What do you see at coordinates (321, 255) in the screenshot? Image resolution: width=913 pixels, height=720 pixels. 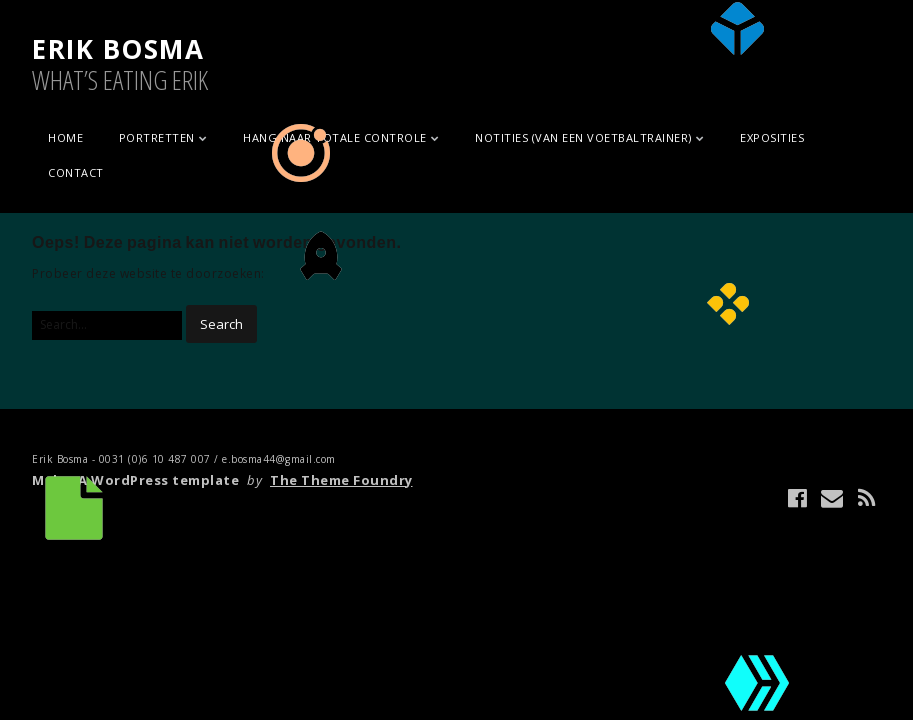 I see `launch or deploy an application` at bounding box center [321, 255].